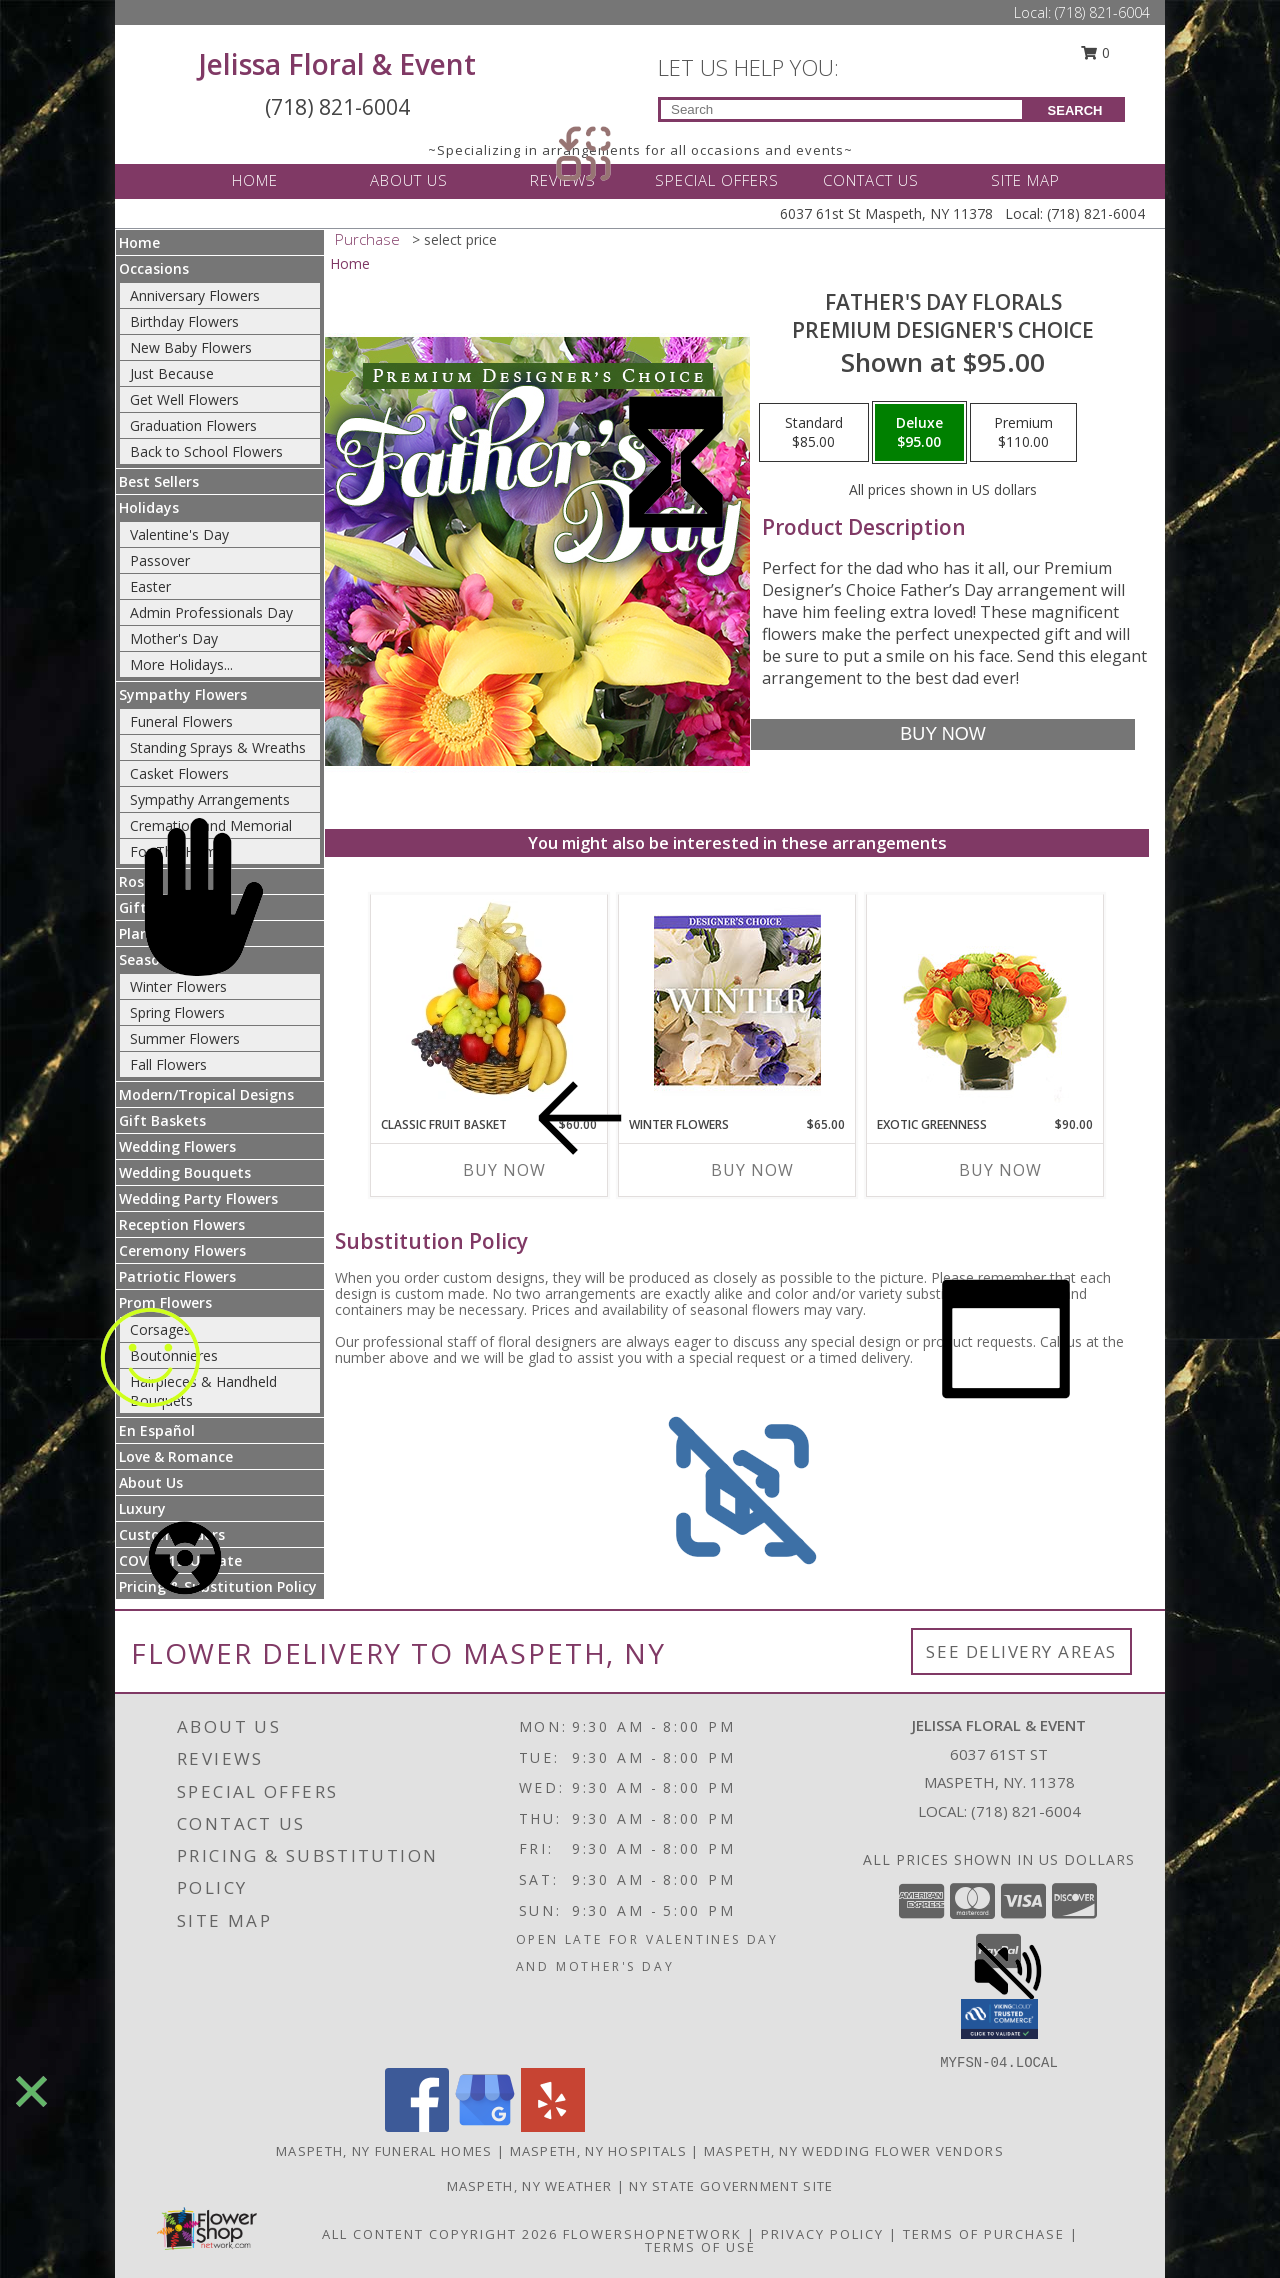 The width and height of the screenshot is (1280, 2278). I want to click on mute or unmute audio, so click(1008, 1971).